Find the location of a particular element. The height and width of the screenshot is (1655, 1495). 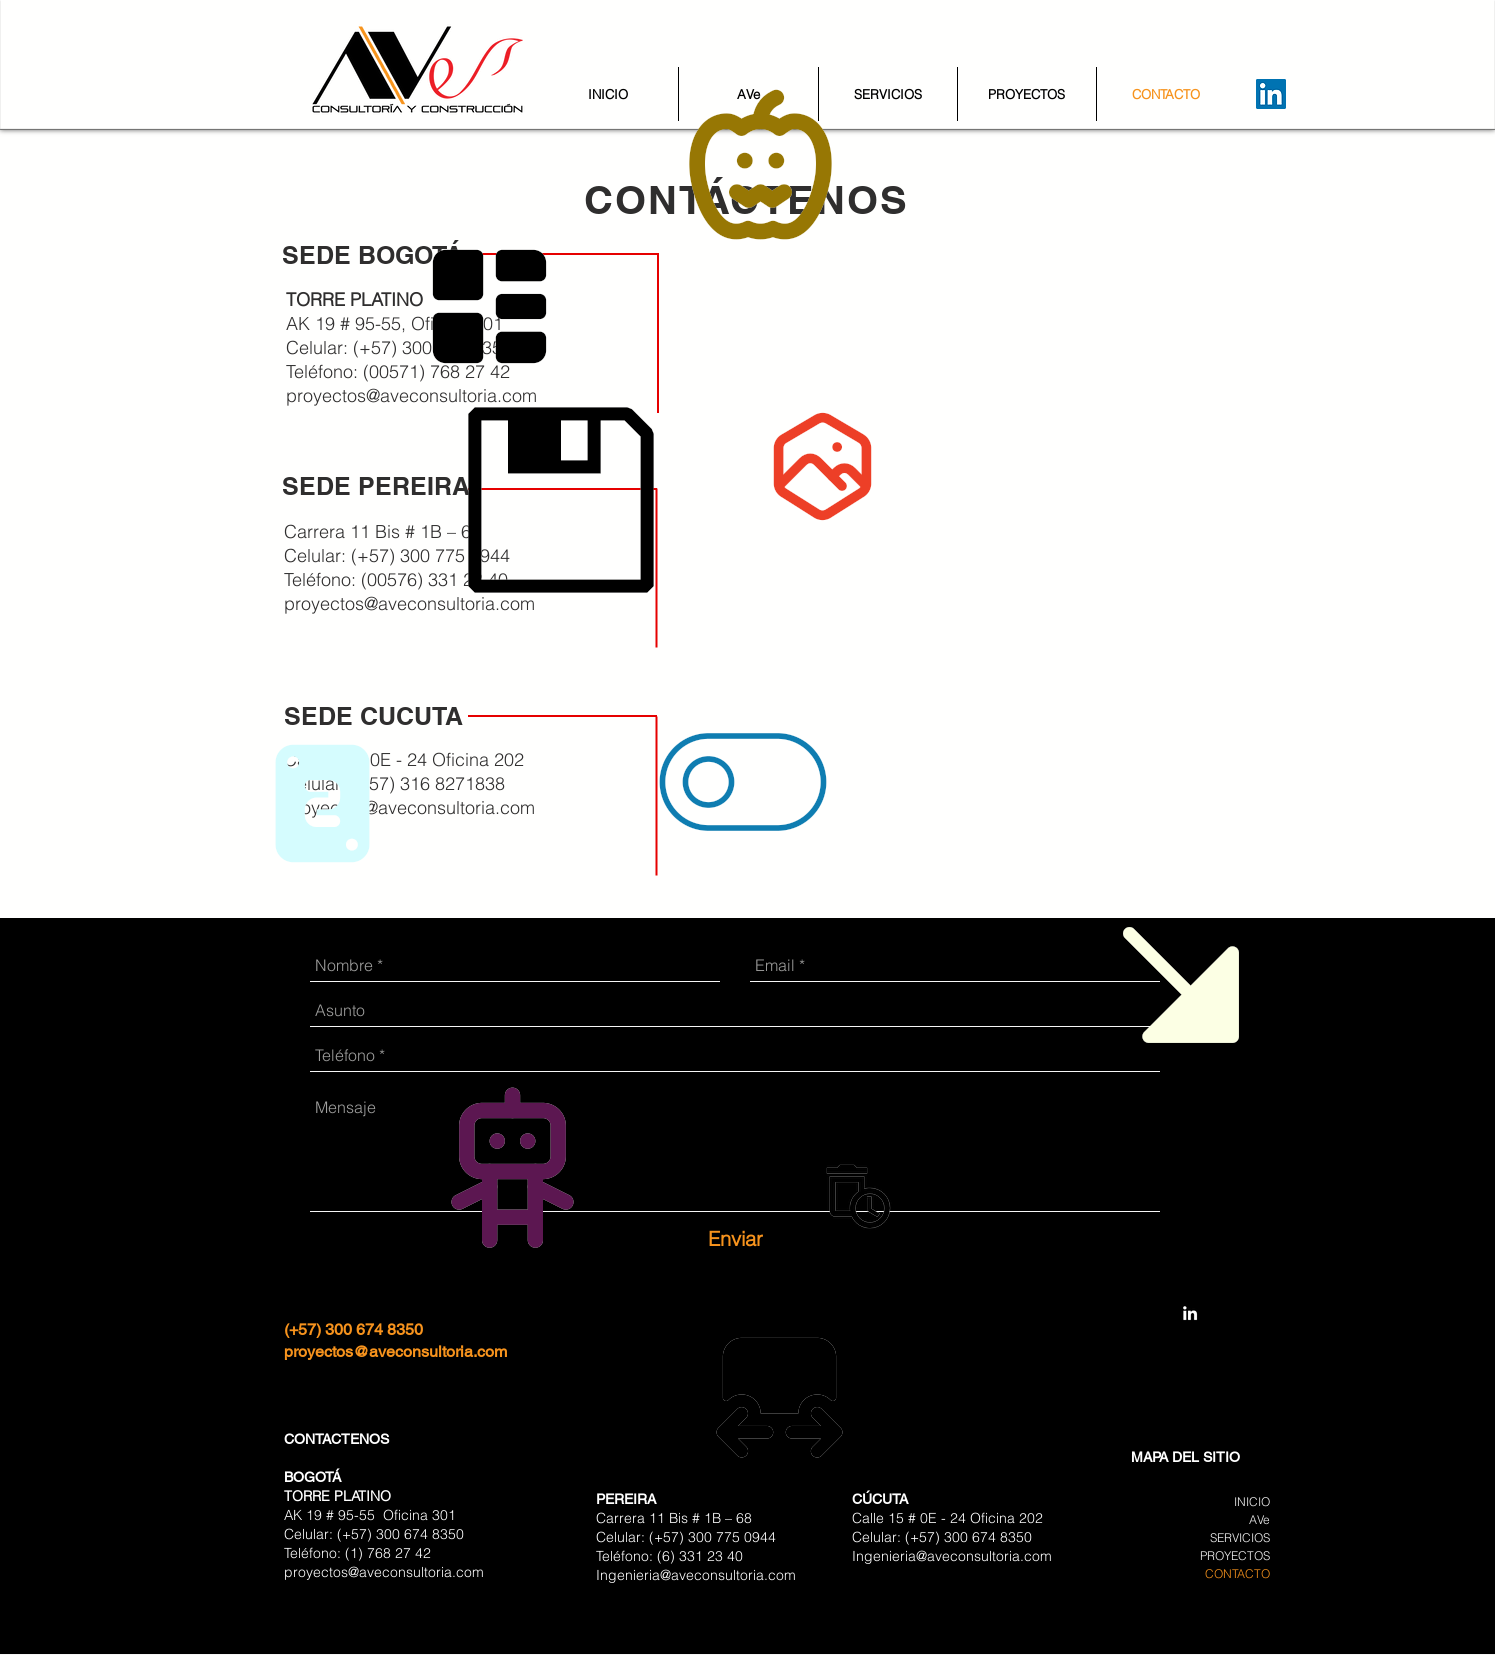

save current file or document is located at coordinates (561, 500).